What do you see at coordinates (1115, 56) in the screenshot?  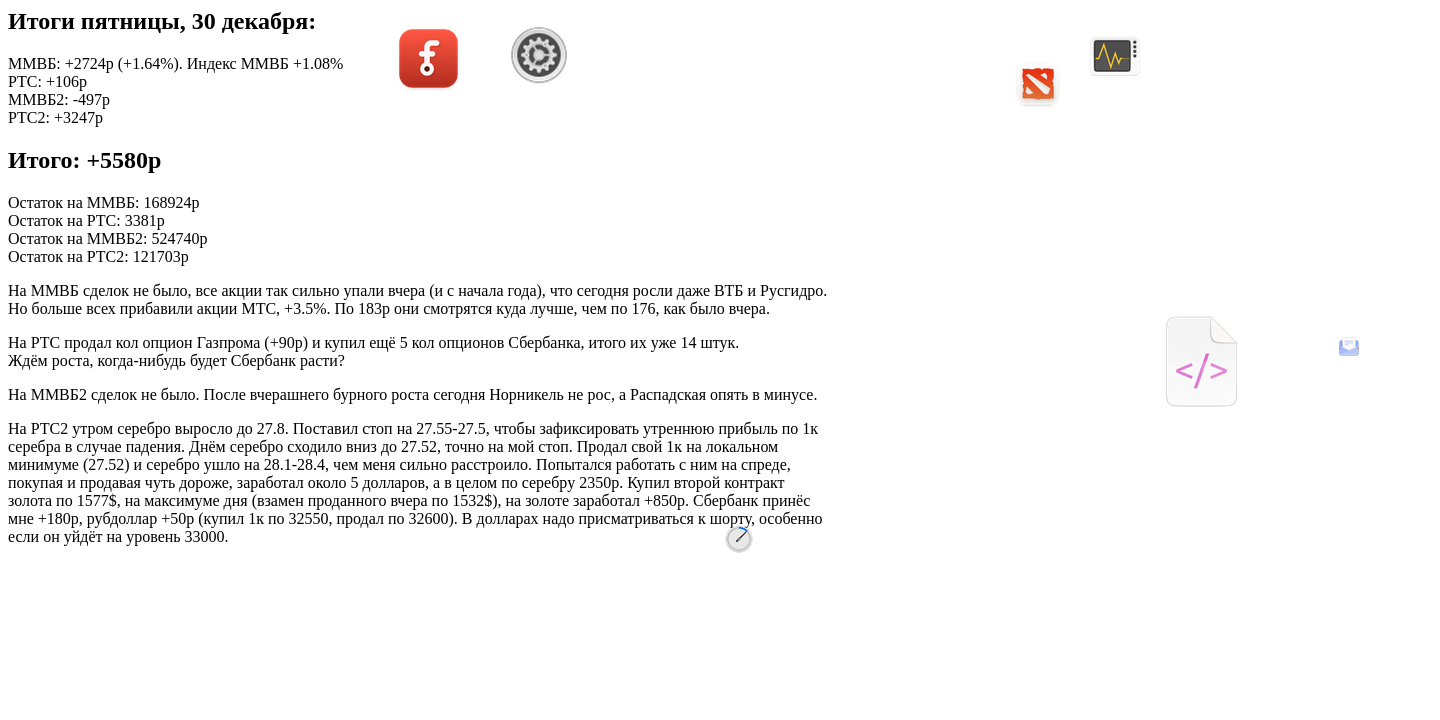 I see `open system monitor to view CPU, memory, and process activity` at bounding box center [1115, 56].